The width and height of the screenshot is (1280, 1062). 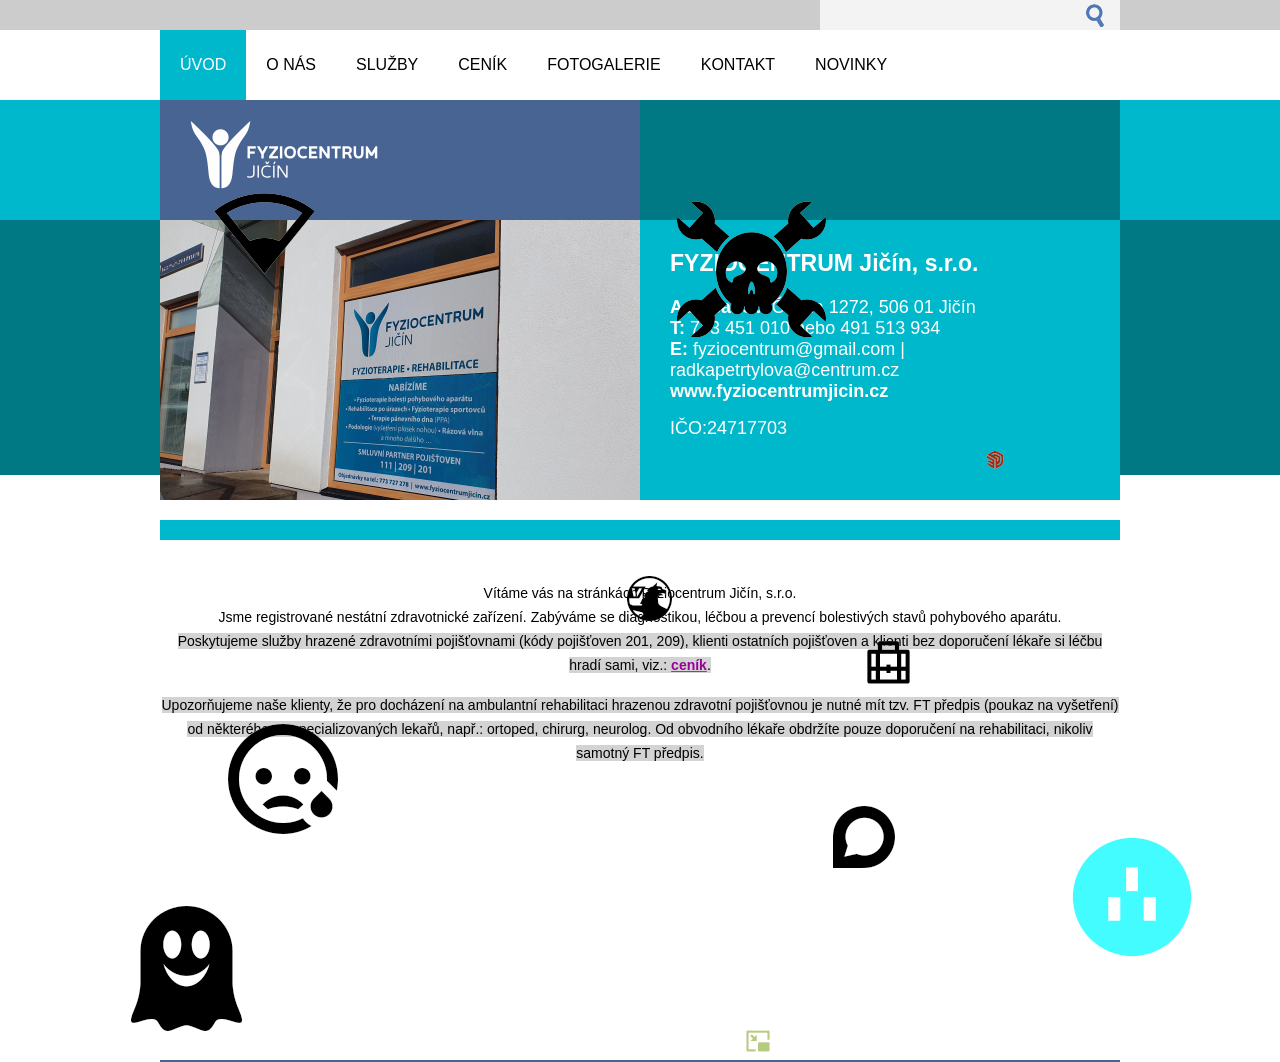 What do you see at coordinates (888, 664) in the screenshot?
I see `access work or business documents` at bounding box center [888, 664].